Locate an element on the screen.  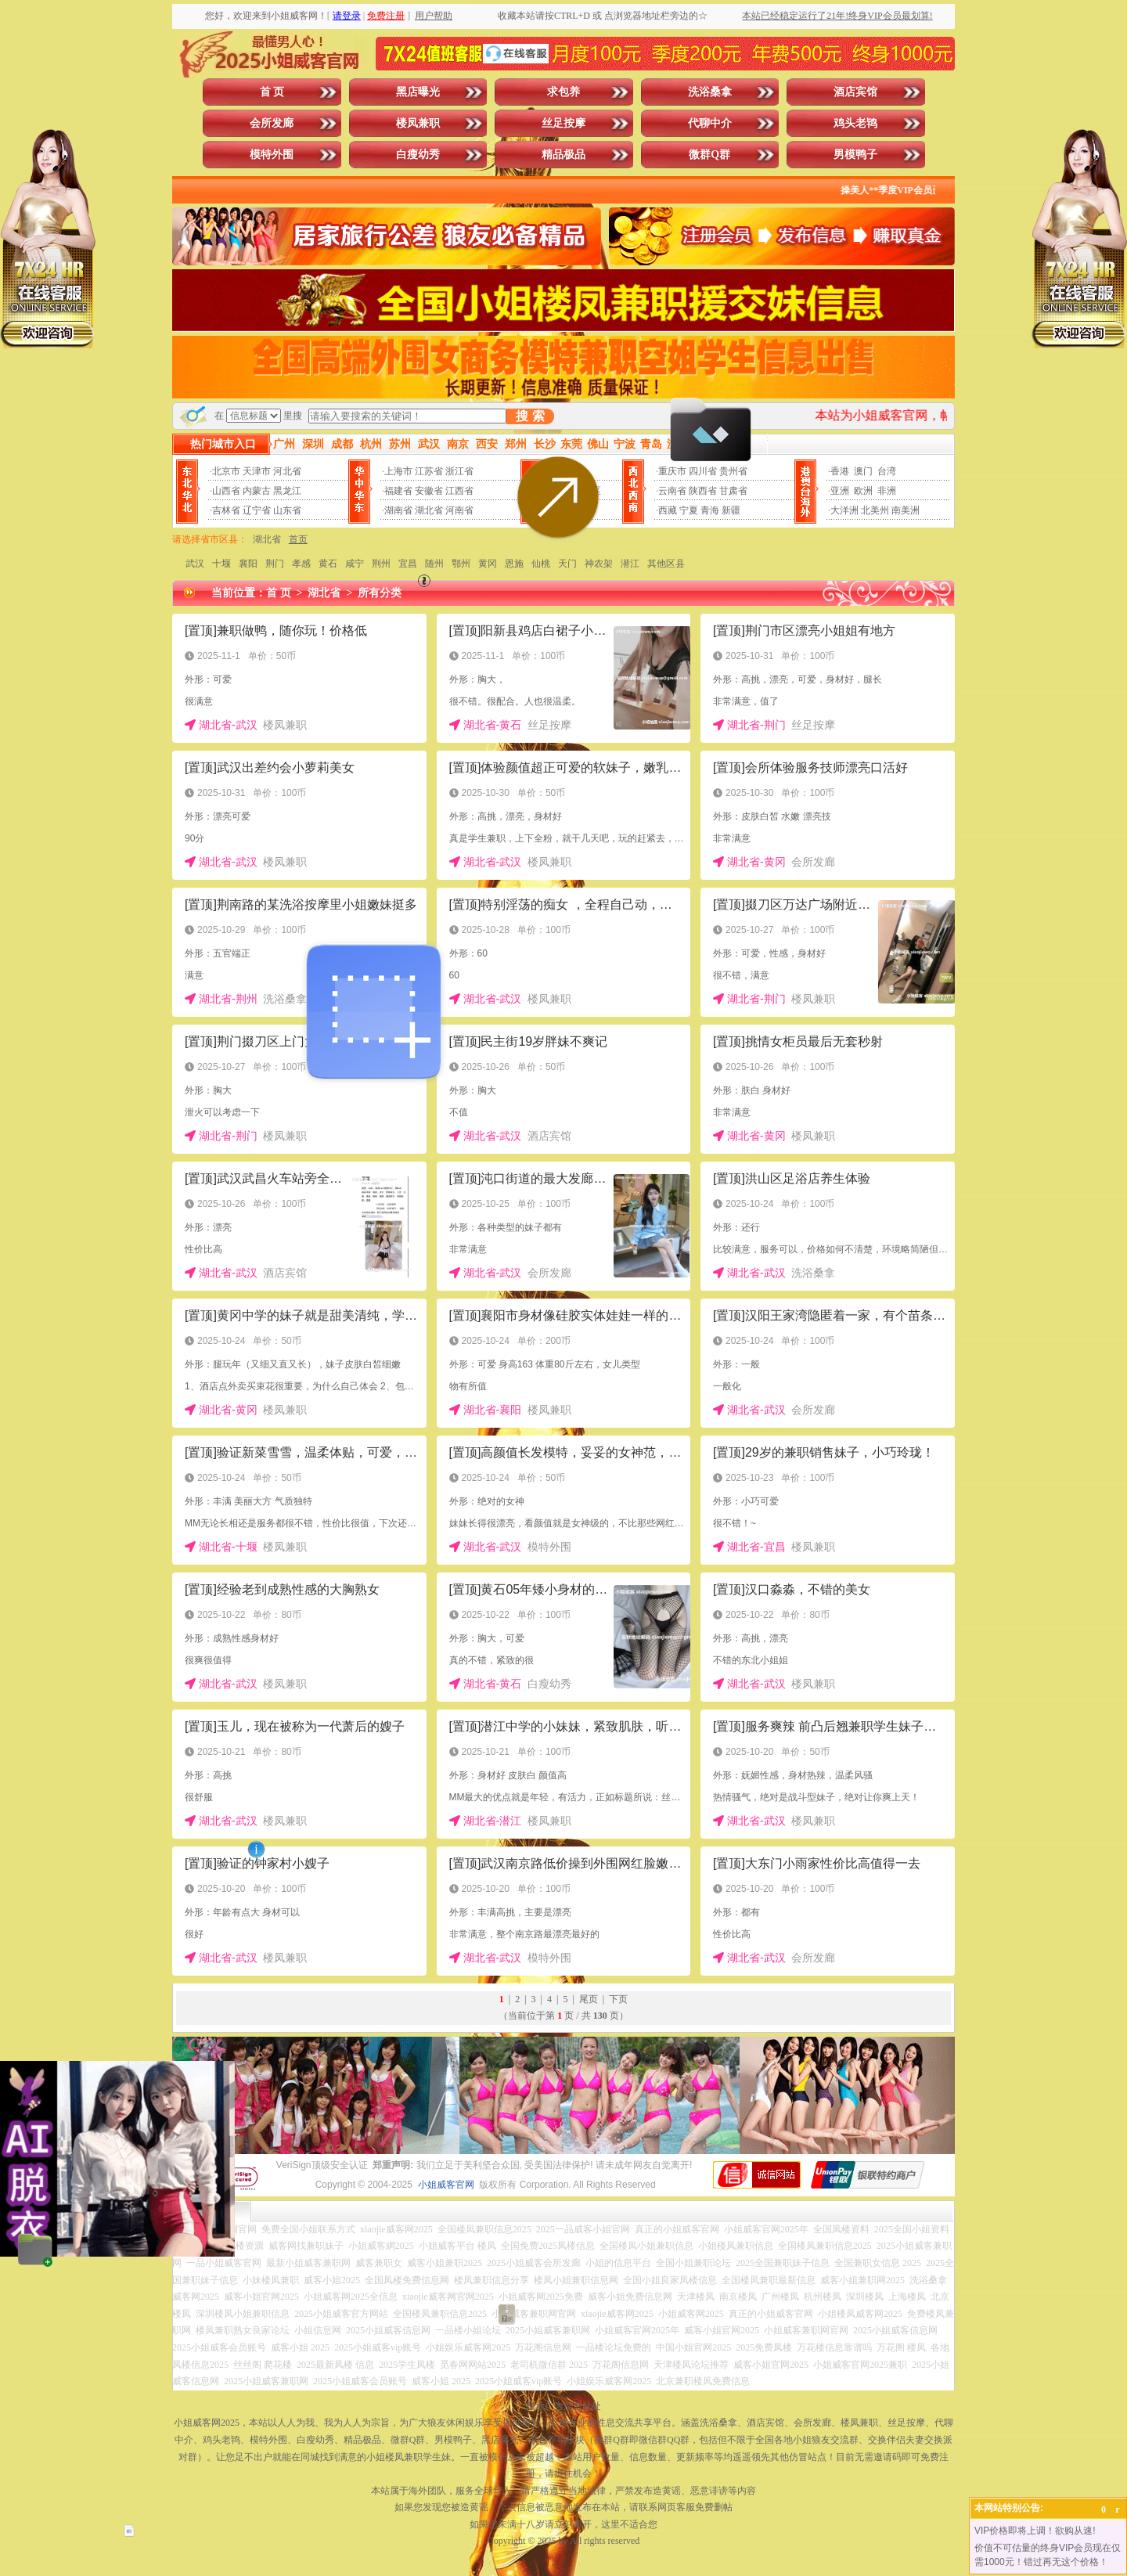
indicates a symbolic link or shortcut to another file is located at coordinates (558, 497).